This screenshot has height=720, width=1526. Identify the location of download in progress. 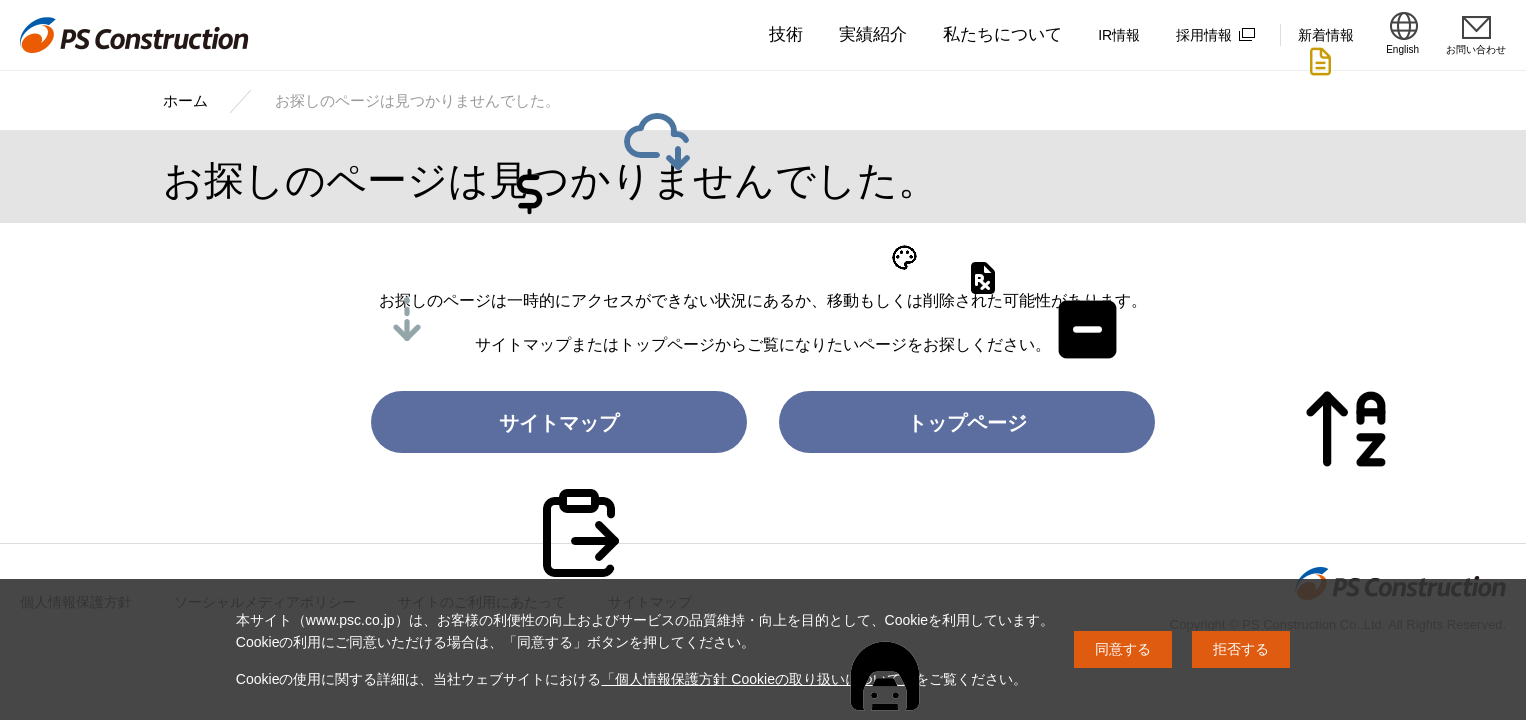
(407, 319).